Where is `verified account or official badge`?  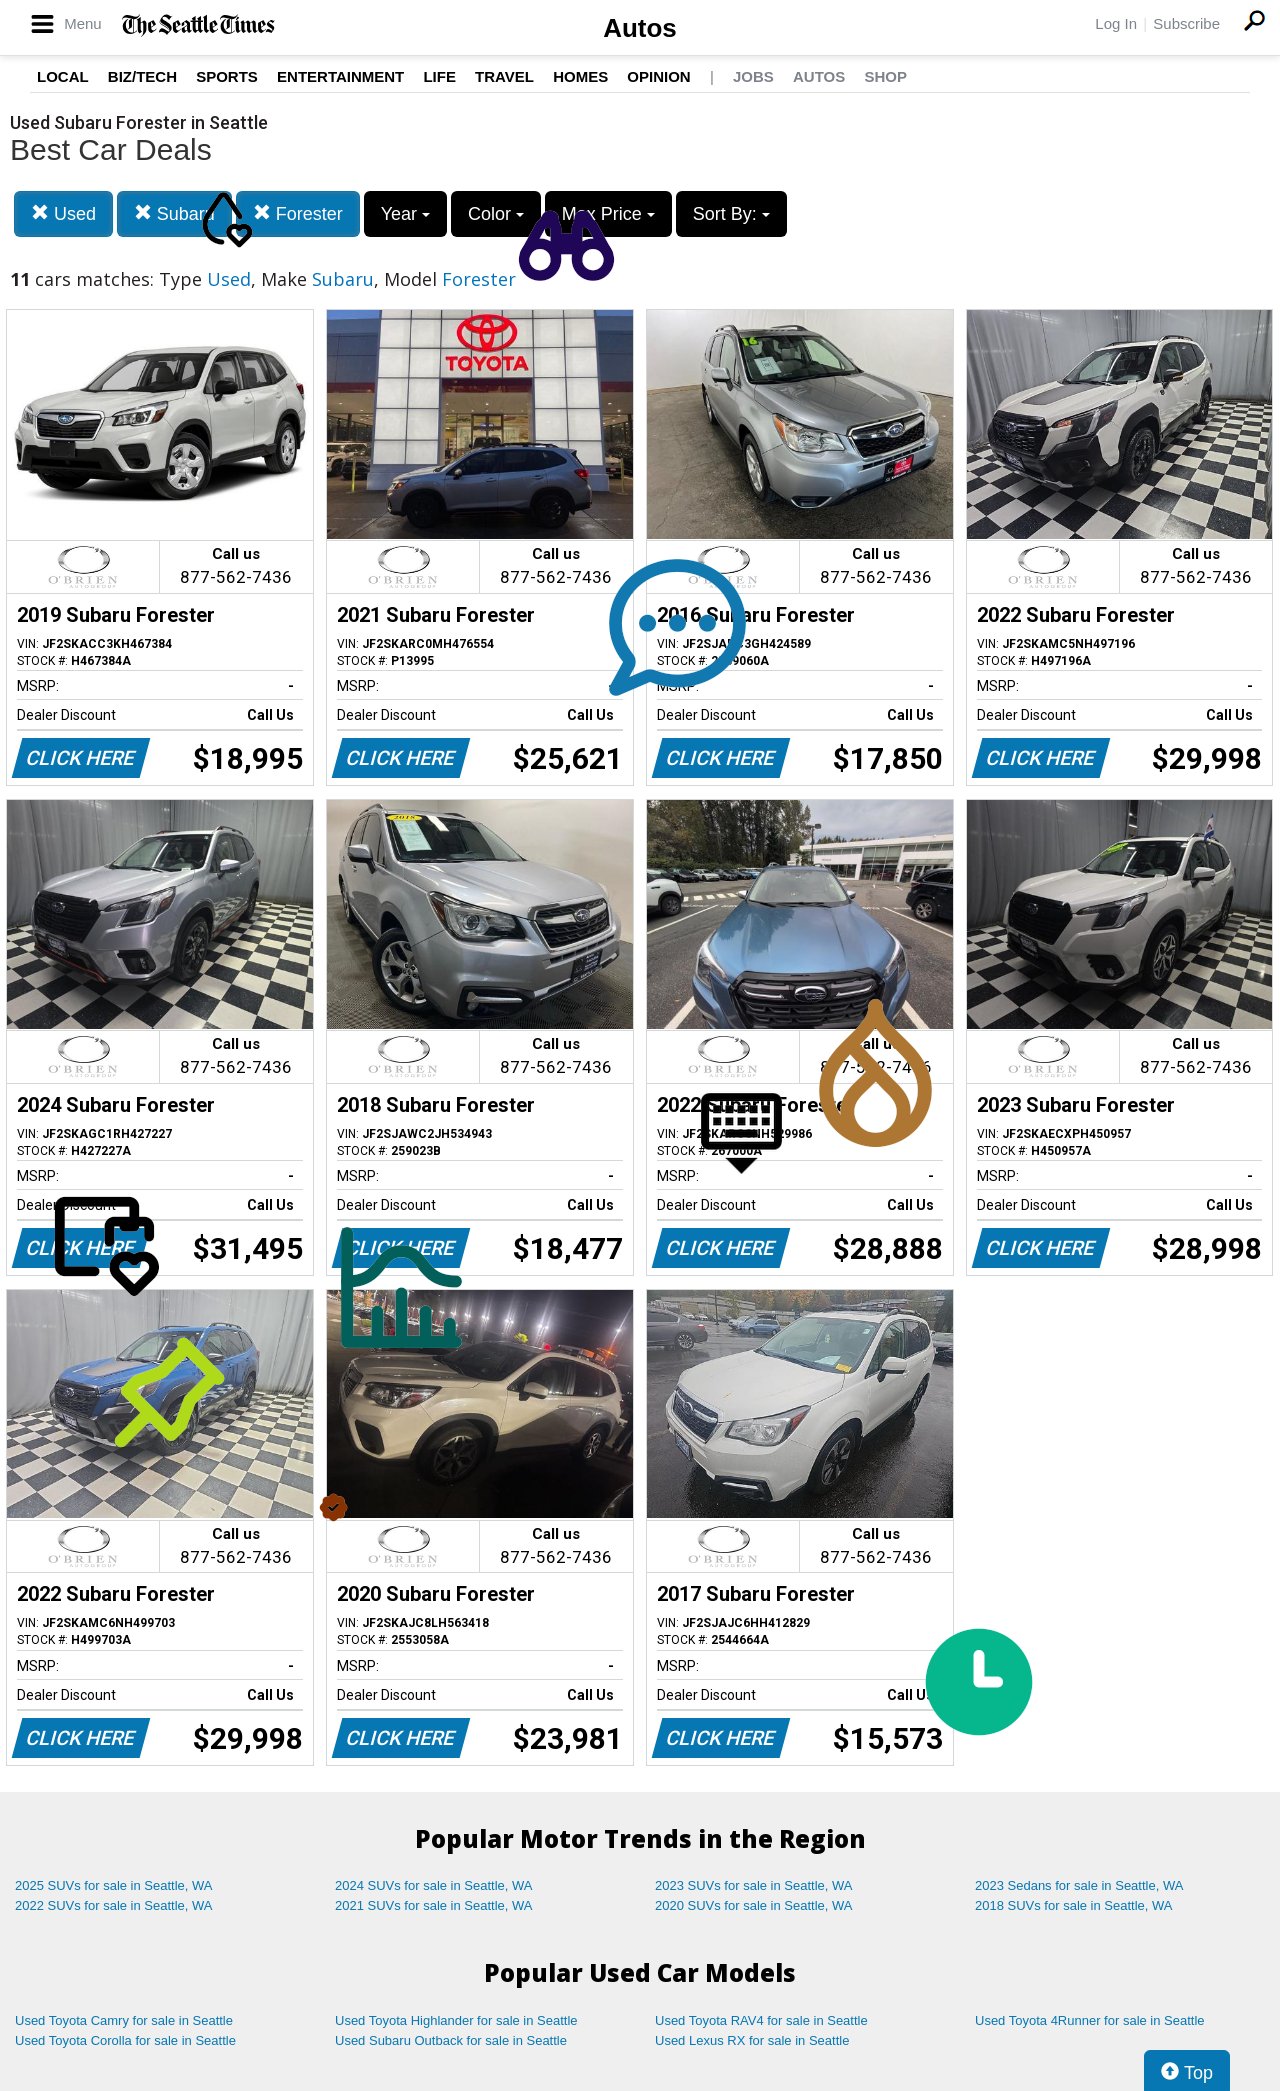
verified account or official badge is located at coordinates (333, 1507).